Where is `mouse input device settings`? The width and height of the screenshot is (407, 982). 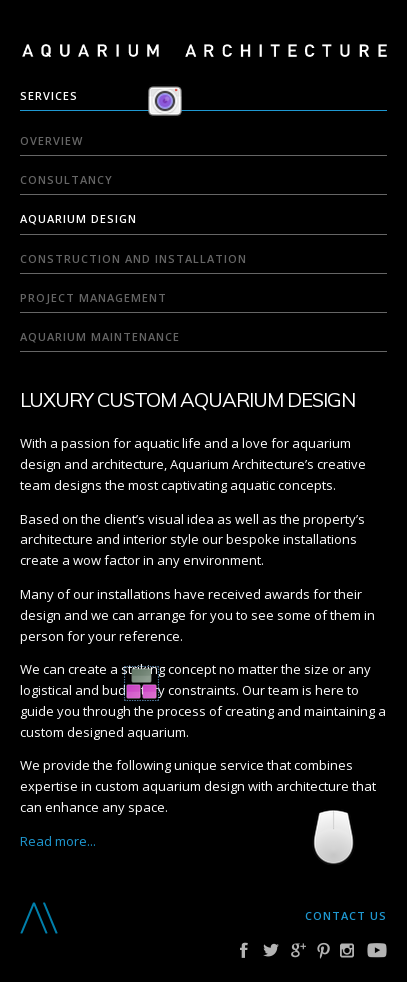
mouse input device settings is located at coordinates (334, 837).